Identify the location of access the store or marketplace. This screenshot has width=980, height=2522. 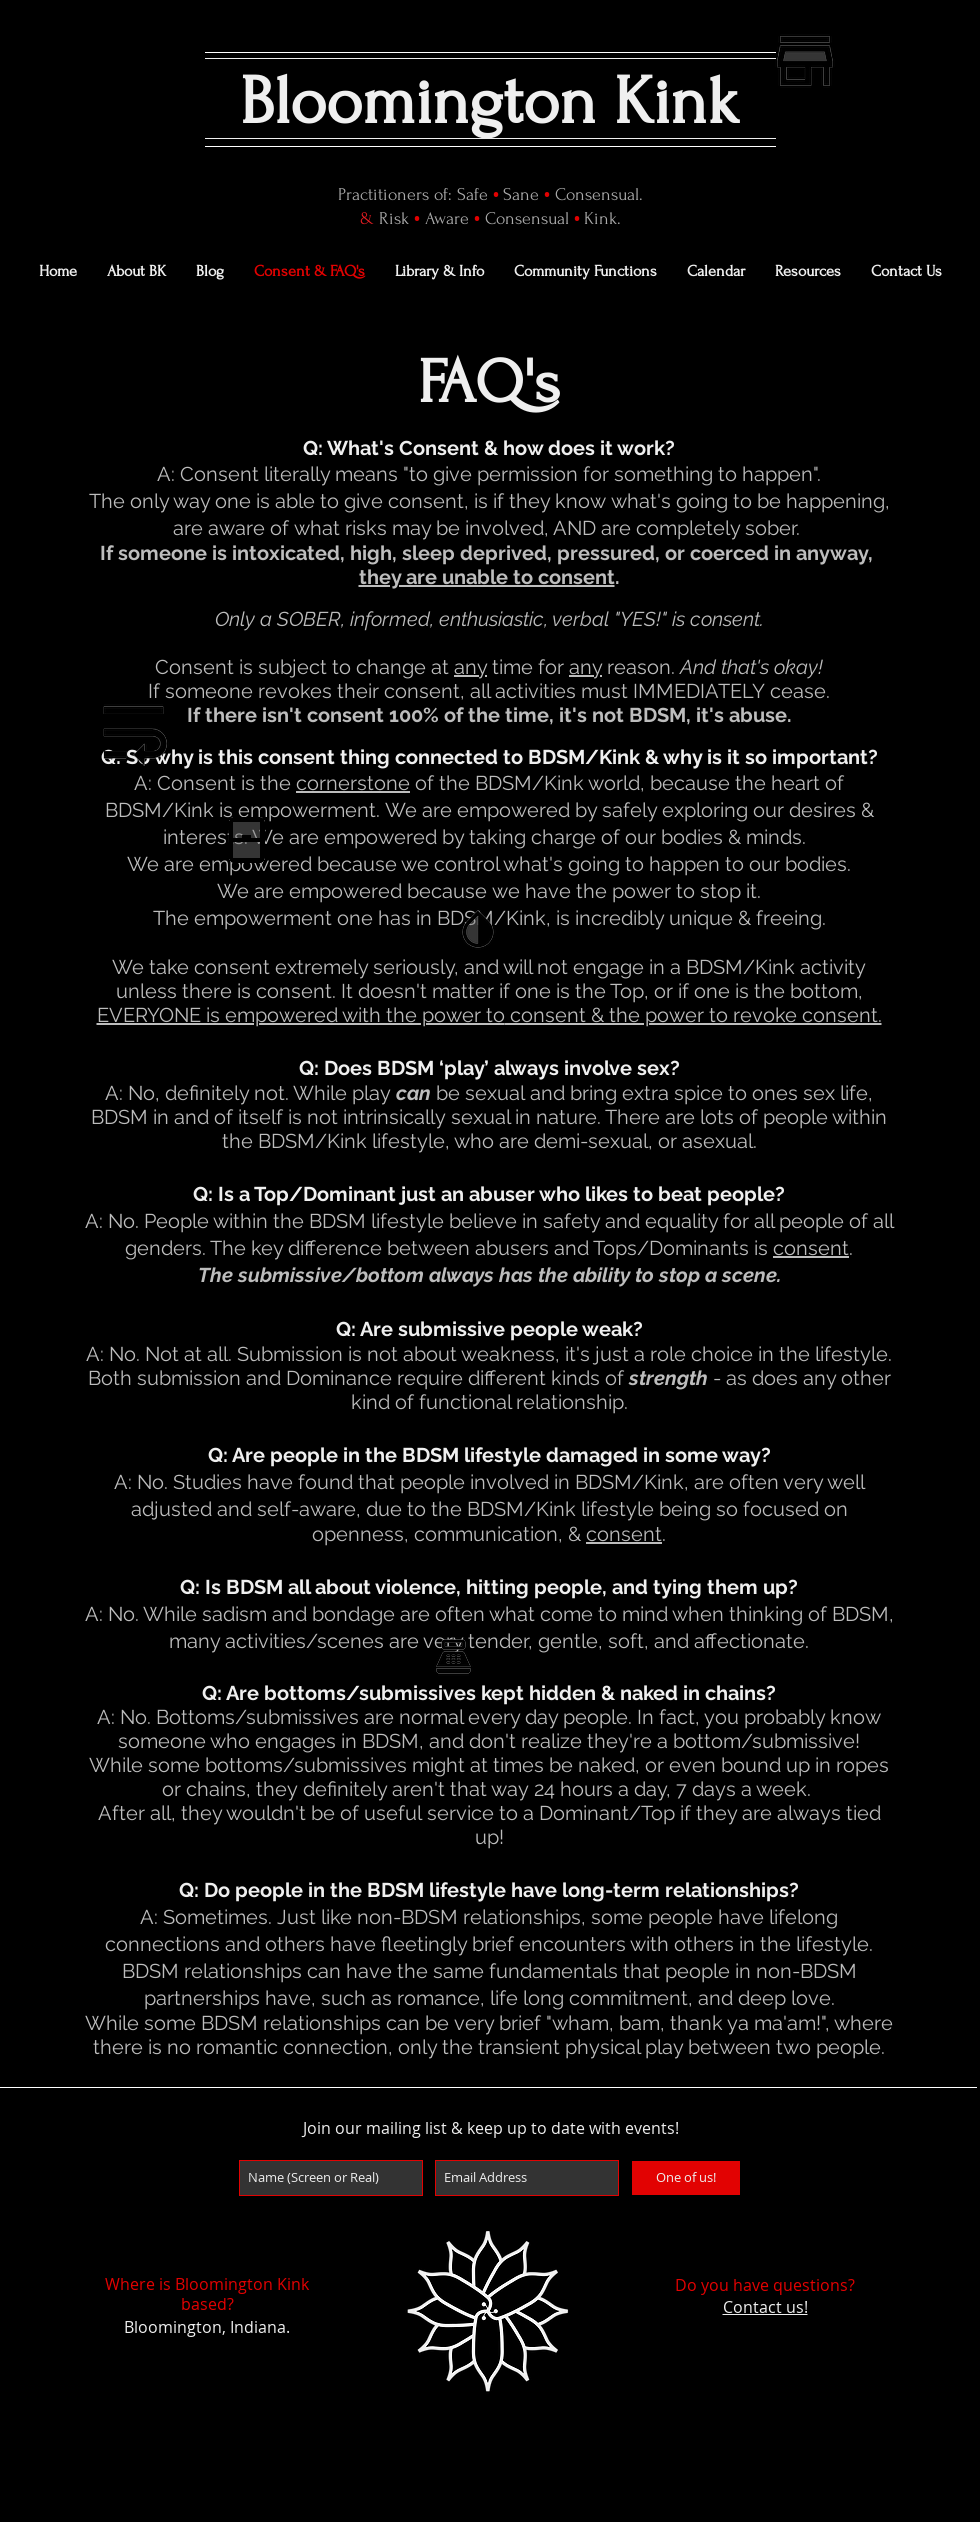
(805, 61).